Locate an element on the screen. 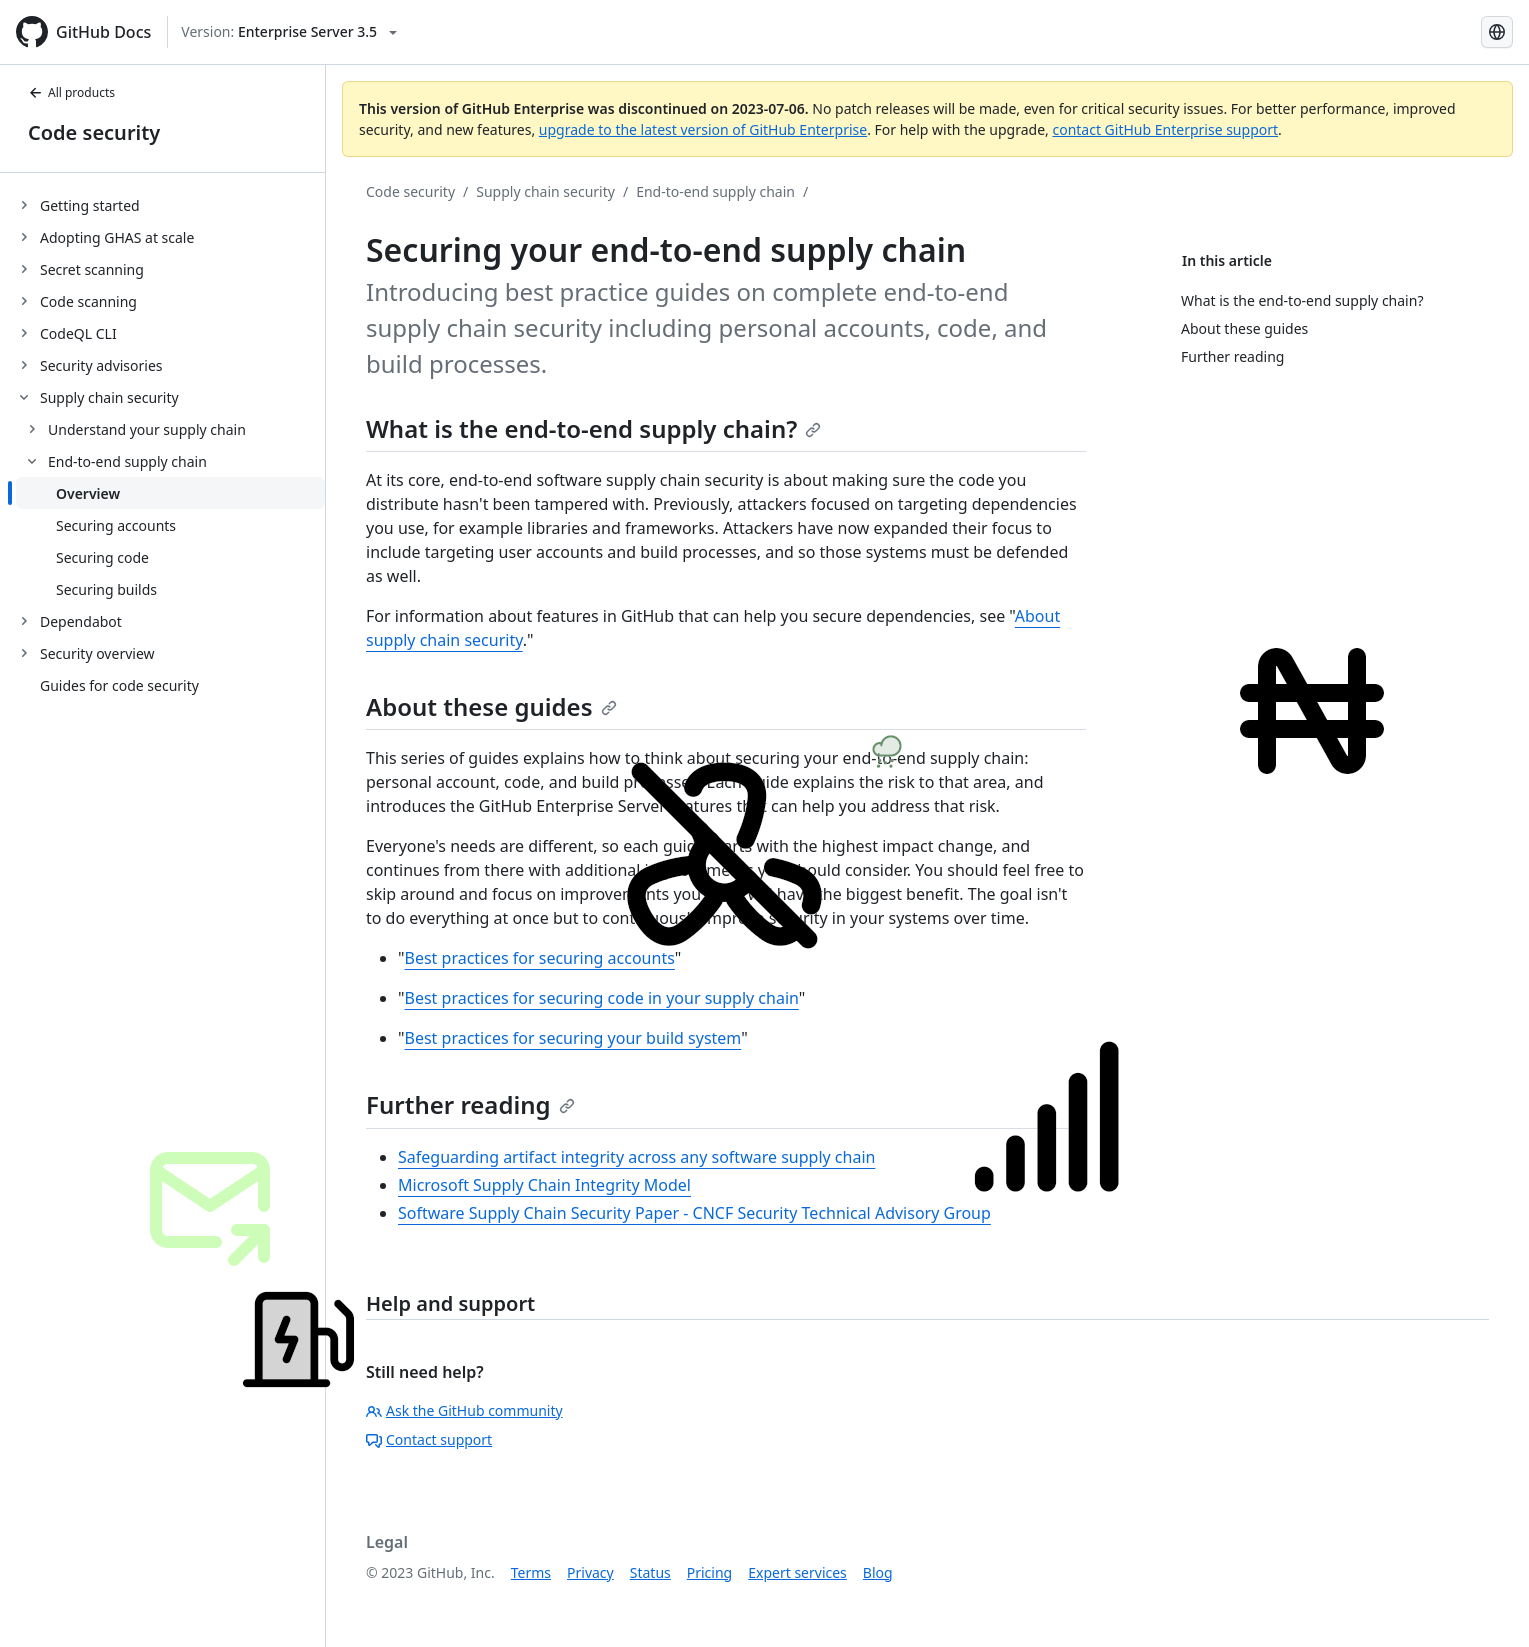 This screenshot has height=1647, width=1529. share this email with others is located at coordinates (210, 1200).